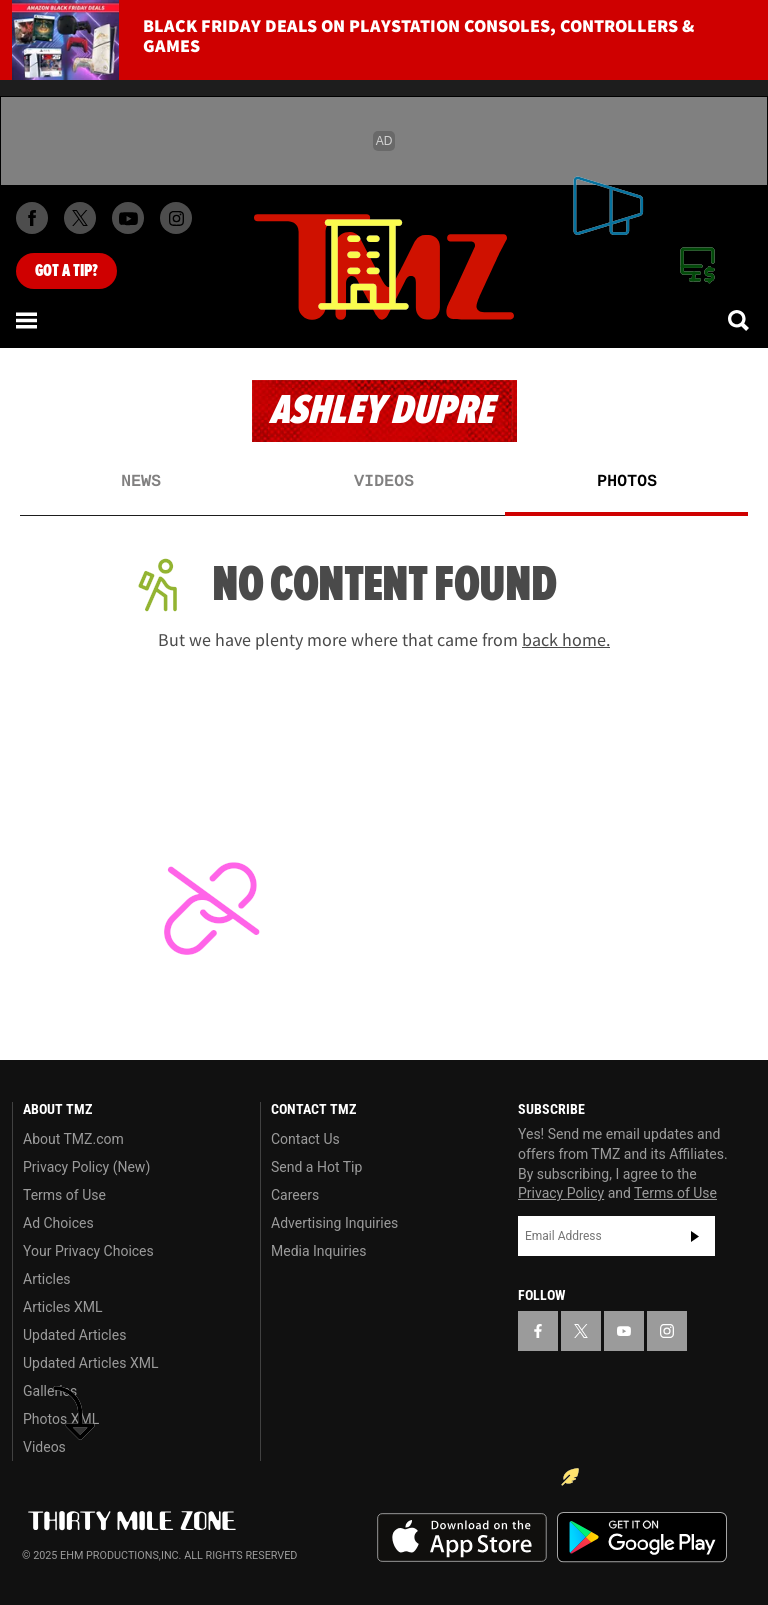  Describe the element at coordinates (160, 585) in the screenshot. I see `access hiking or trail activities` at that location.